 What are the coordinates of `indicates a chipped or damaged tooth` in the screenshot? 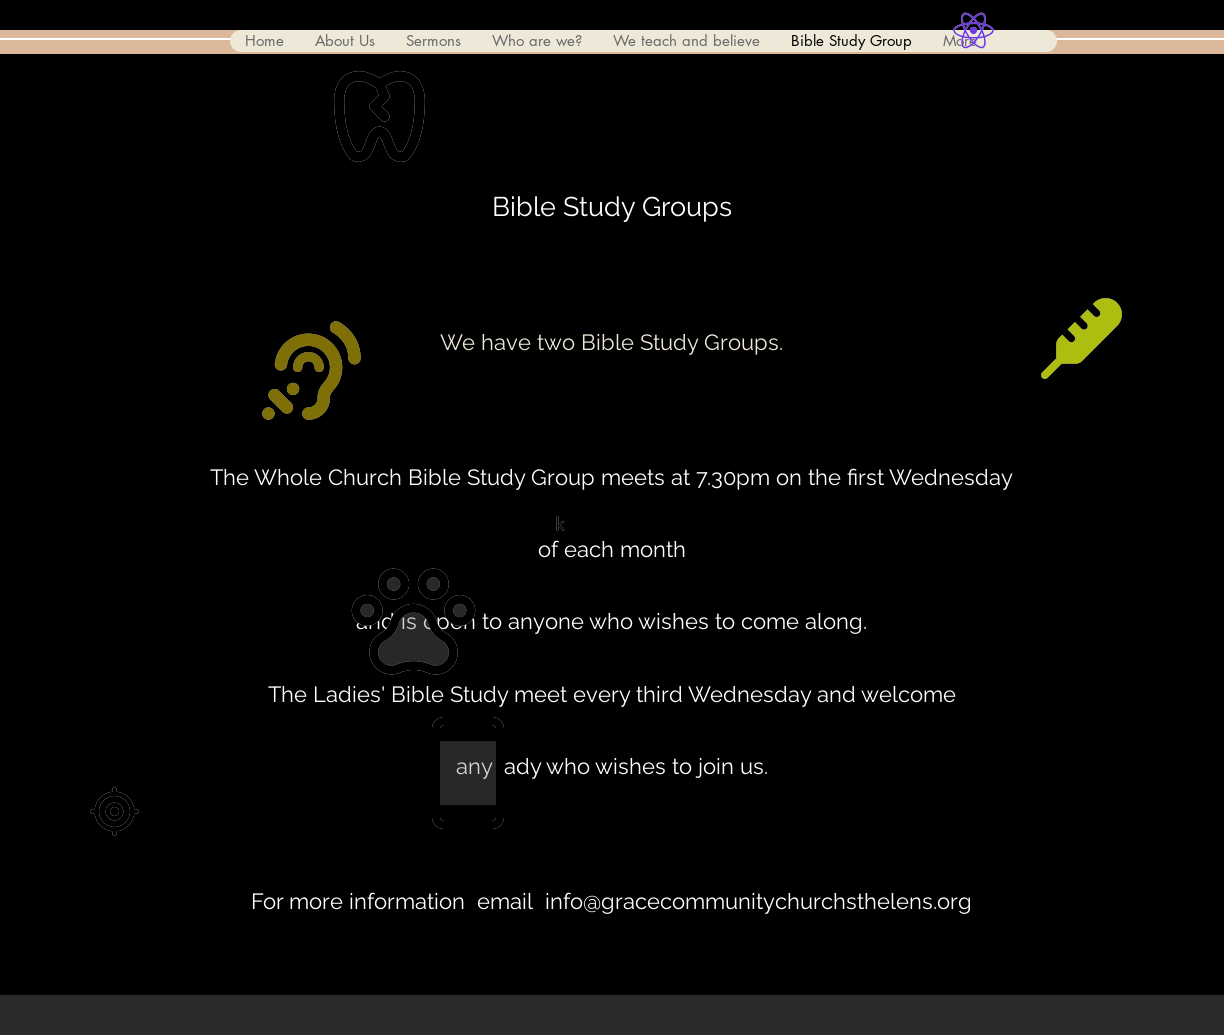 It's located at (379, 116).